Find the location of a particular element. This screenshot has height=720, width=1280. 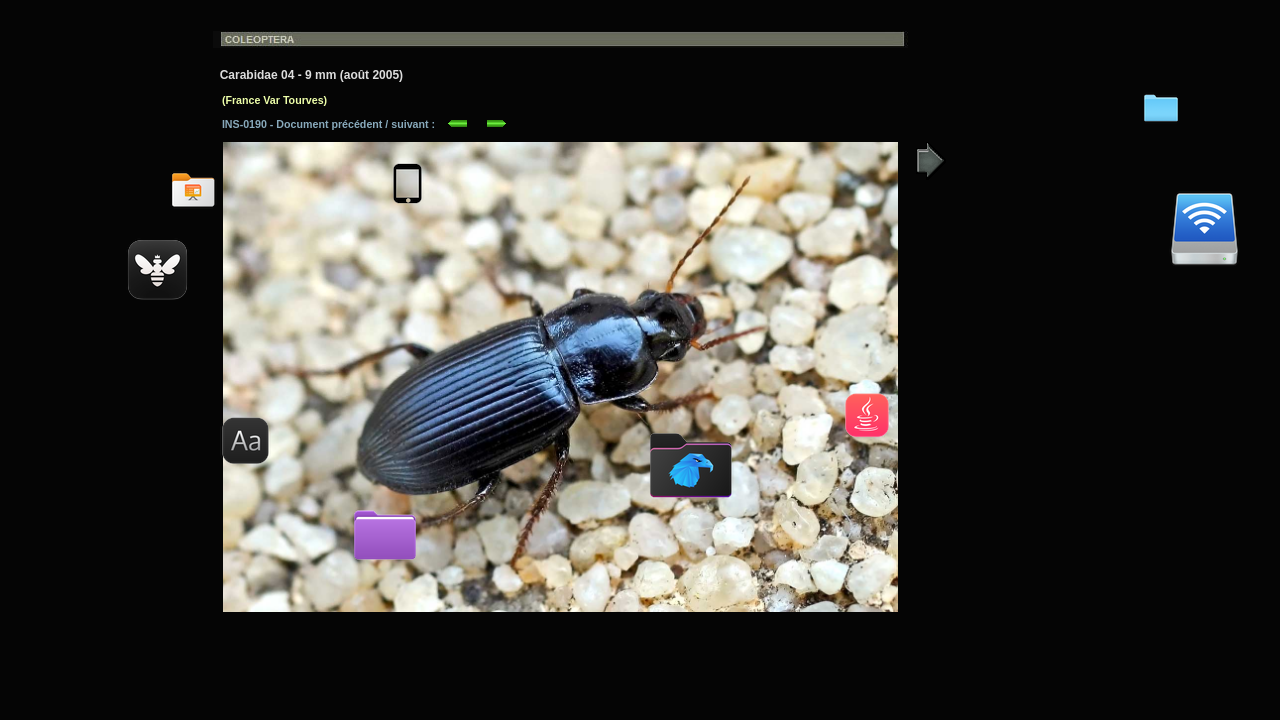

view connected iPad mini device is located at coordinates (407, 183).